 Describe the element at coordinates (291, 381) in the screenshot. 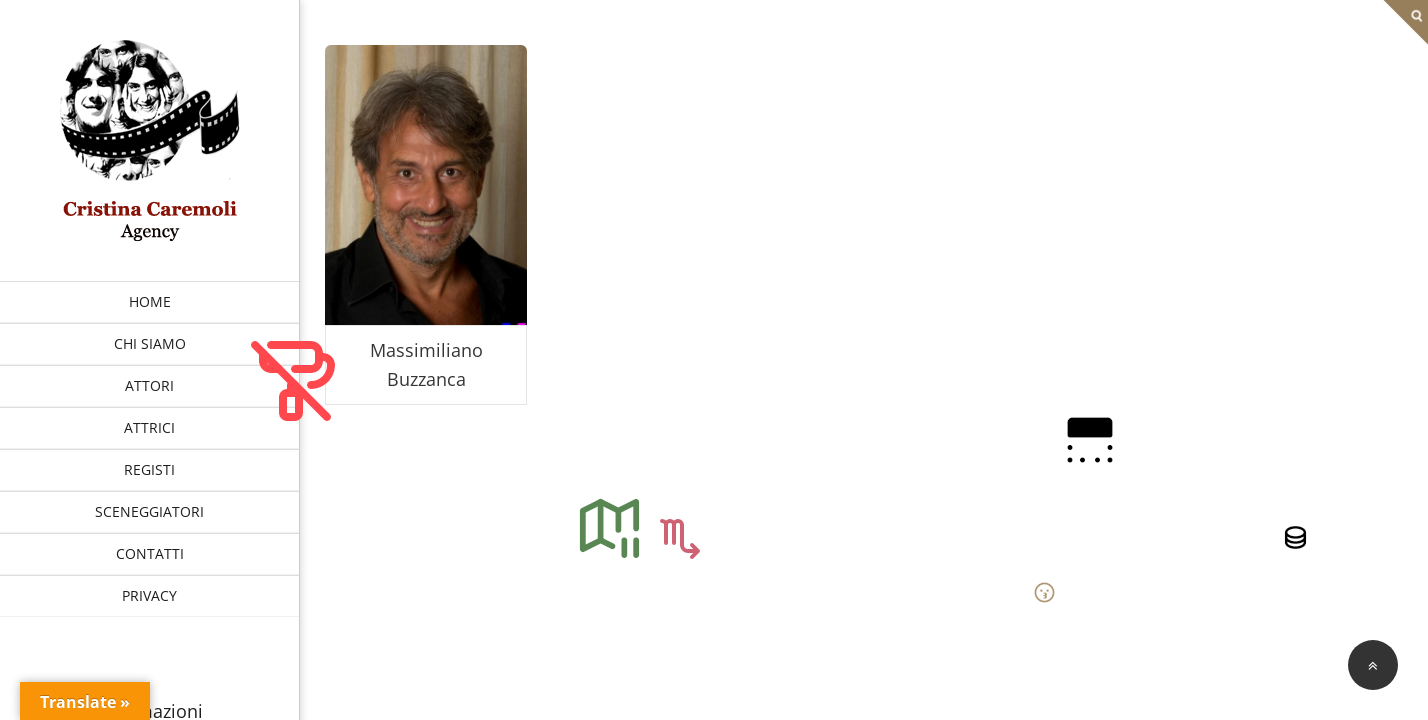

I see `disable paint or fill tool` at that location.